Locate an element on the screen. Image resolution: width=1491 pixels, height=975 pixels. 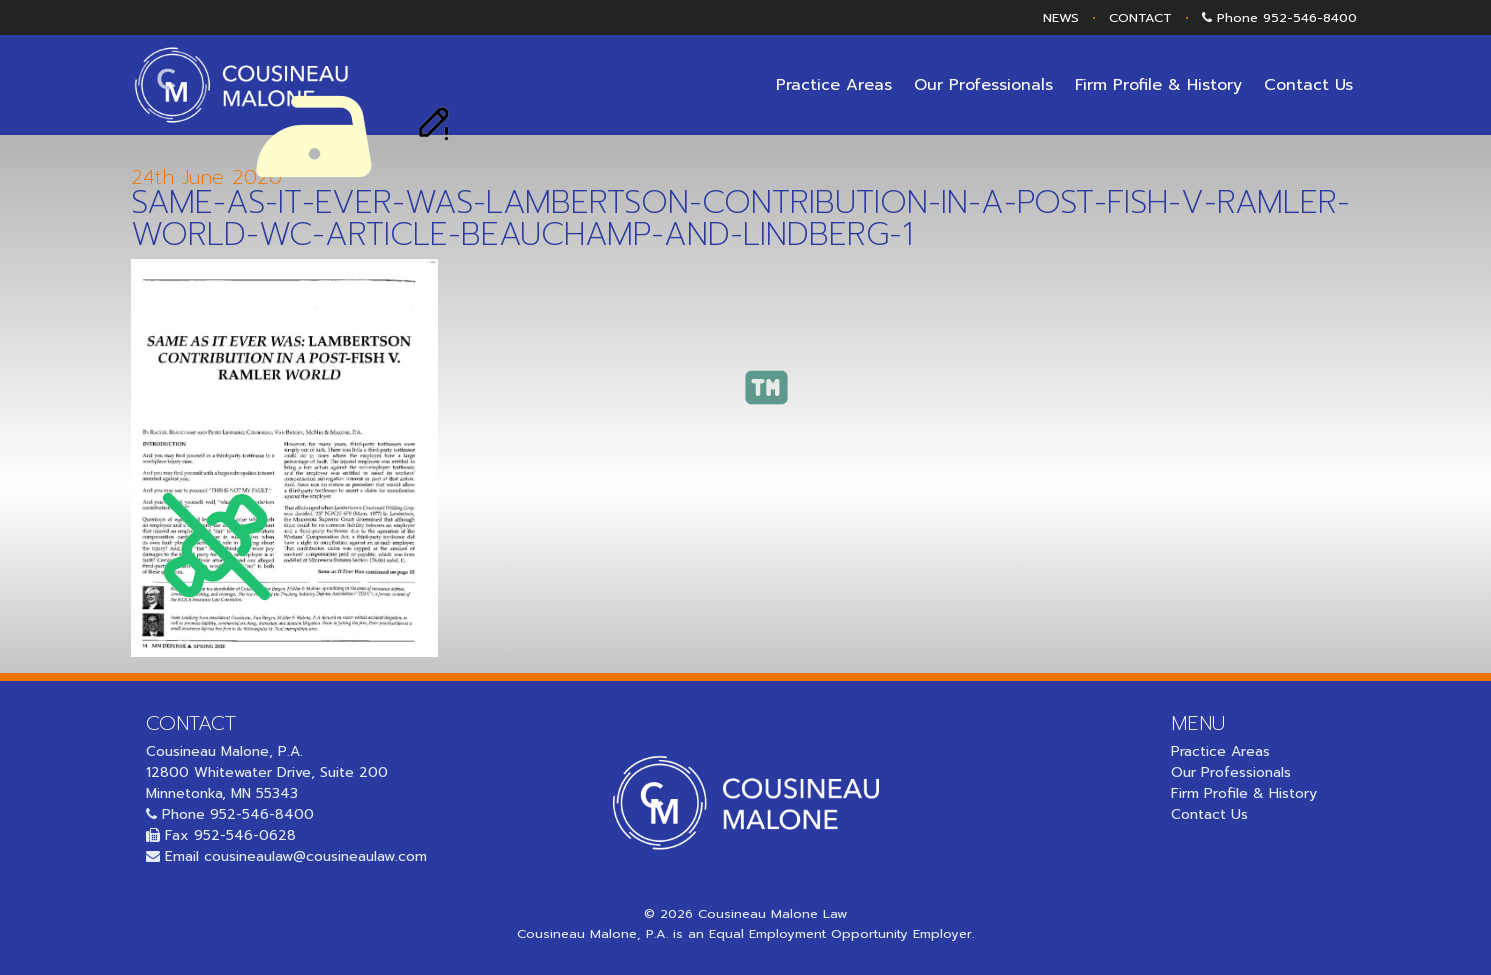
disable candy or sweets mode is located at coordinates (216, 546).